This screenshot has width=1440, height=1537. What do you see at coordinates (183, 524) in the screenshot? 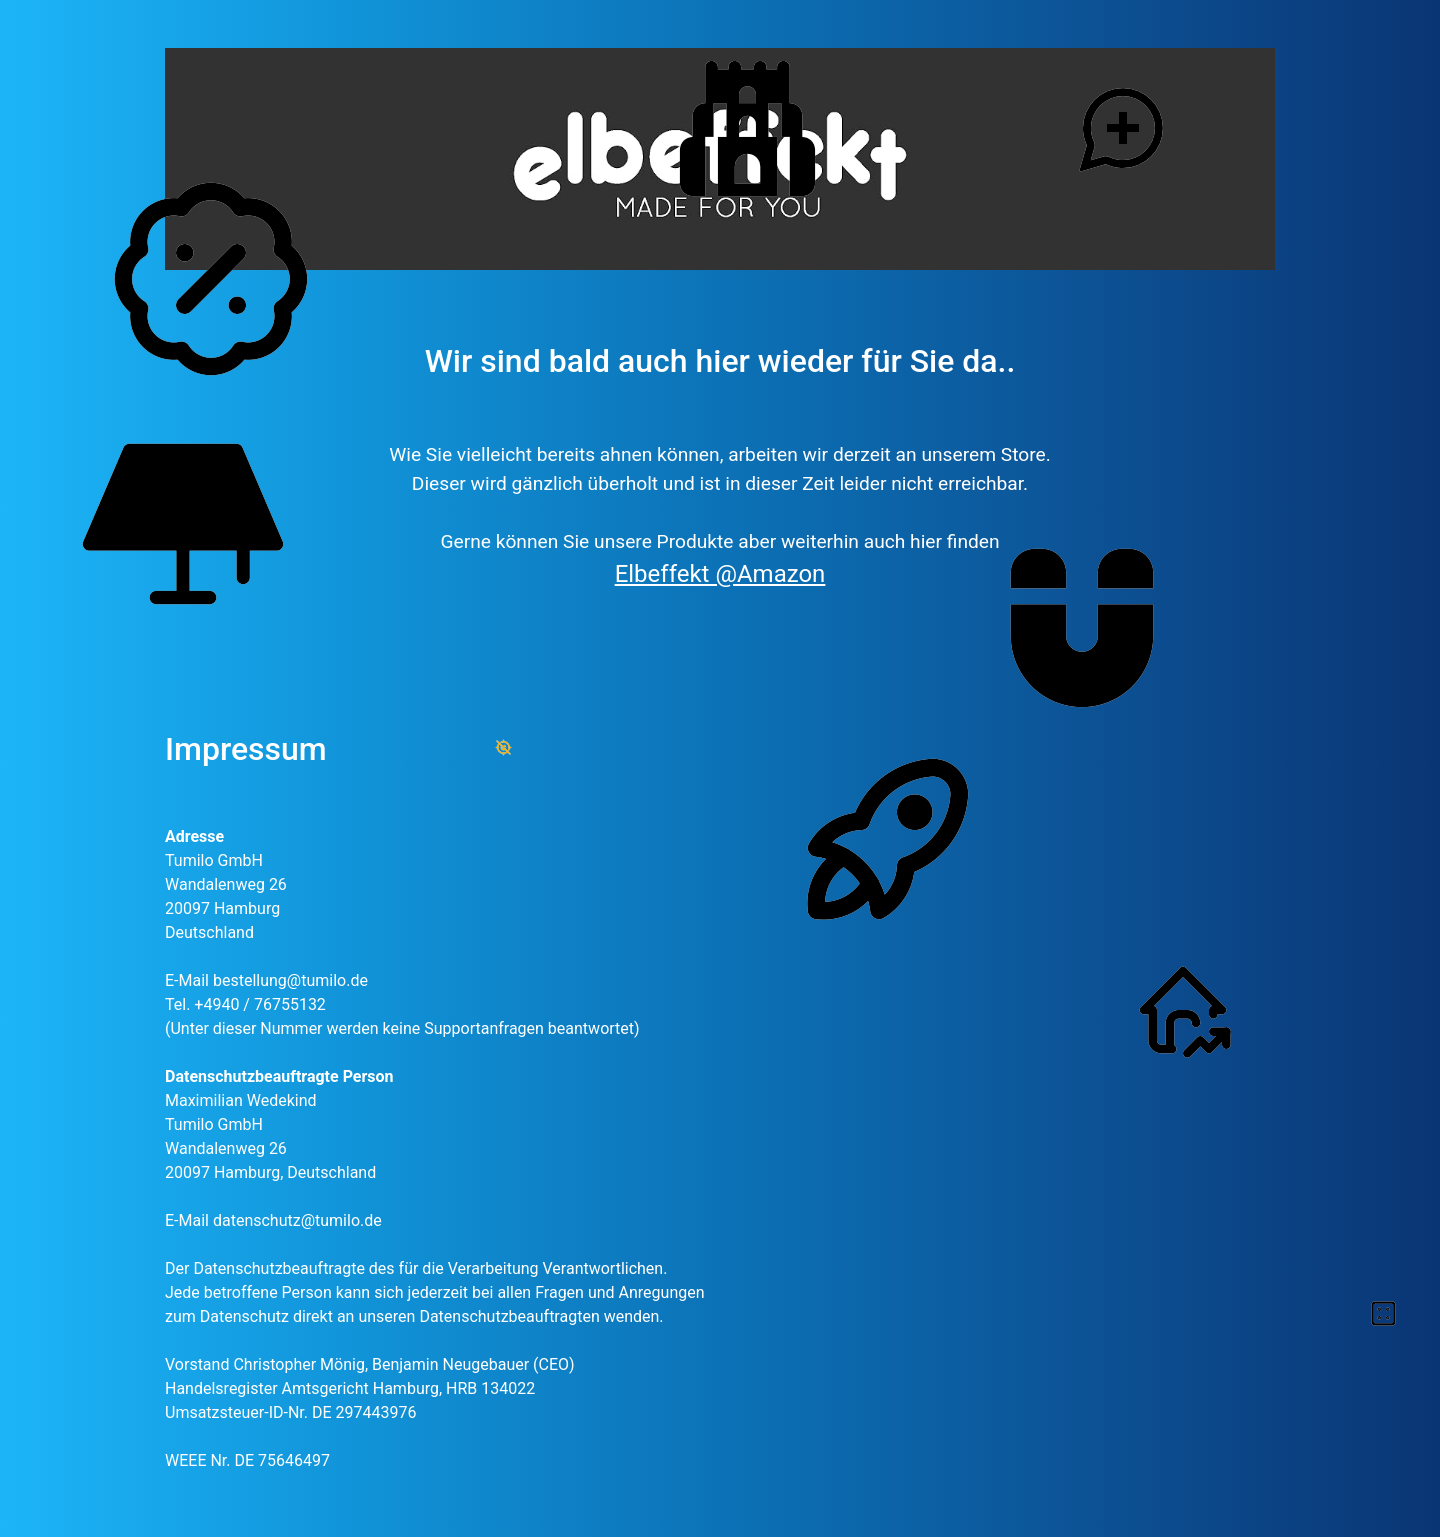
I see `toggle desk lamp or reading light` at bounding box center [183, 524].